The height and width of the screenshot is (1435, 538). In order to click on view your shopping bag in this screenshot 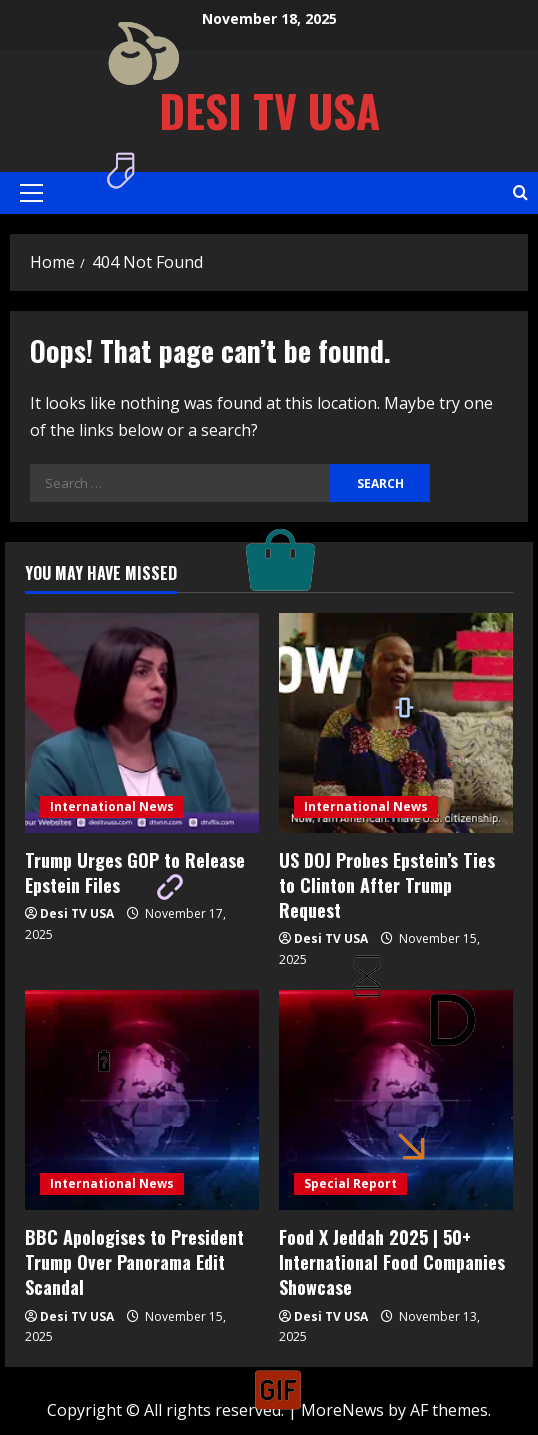, I will do `click(280, 563)`.